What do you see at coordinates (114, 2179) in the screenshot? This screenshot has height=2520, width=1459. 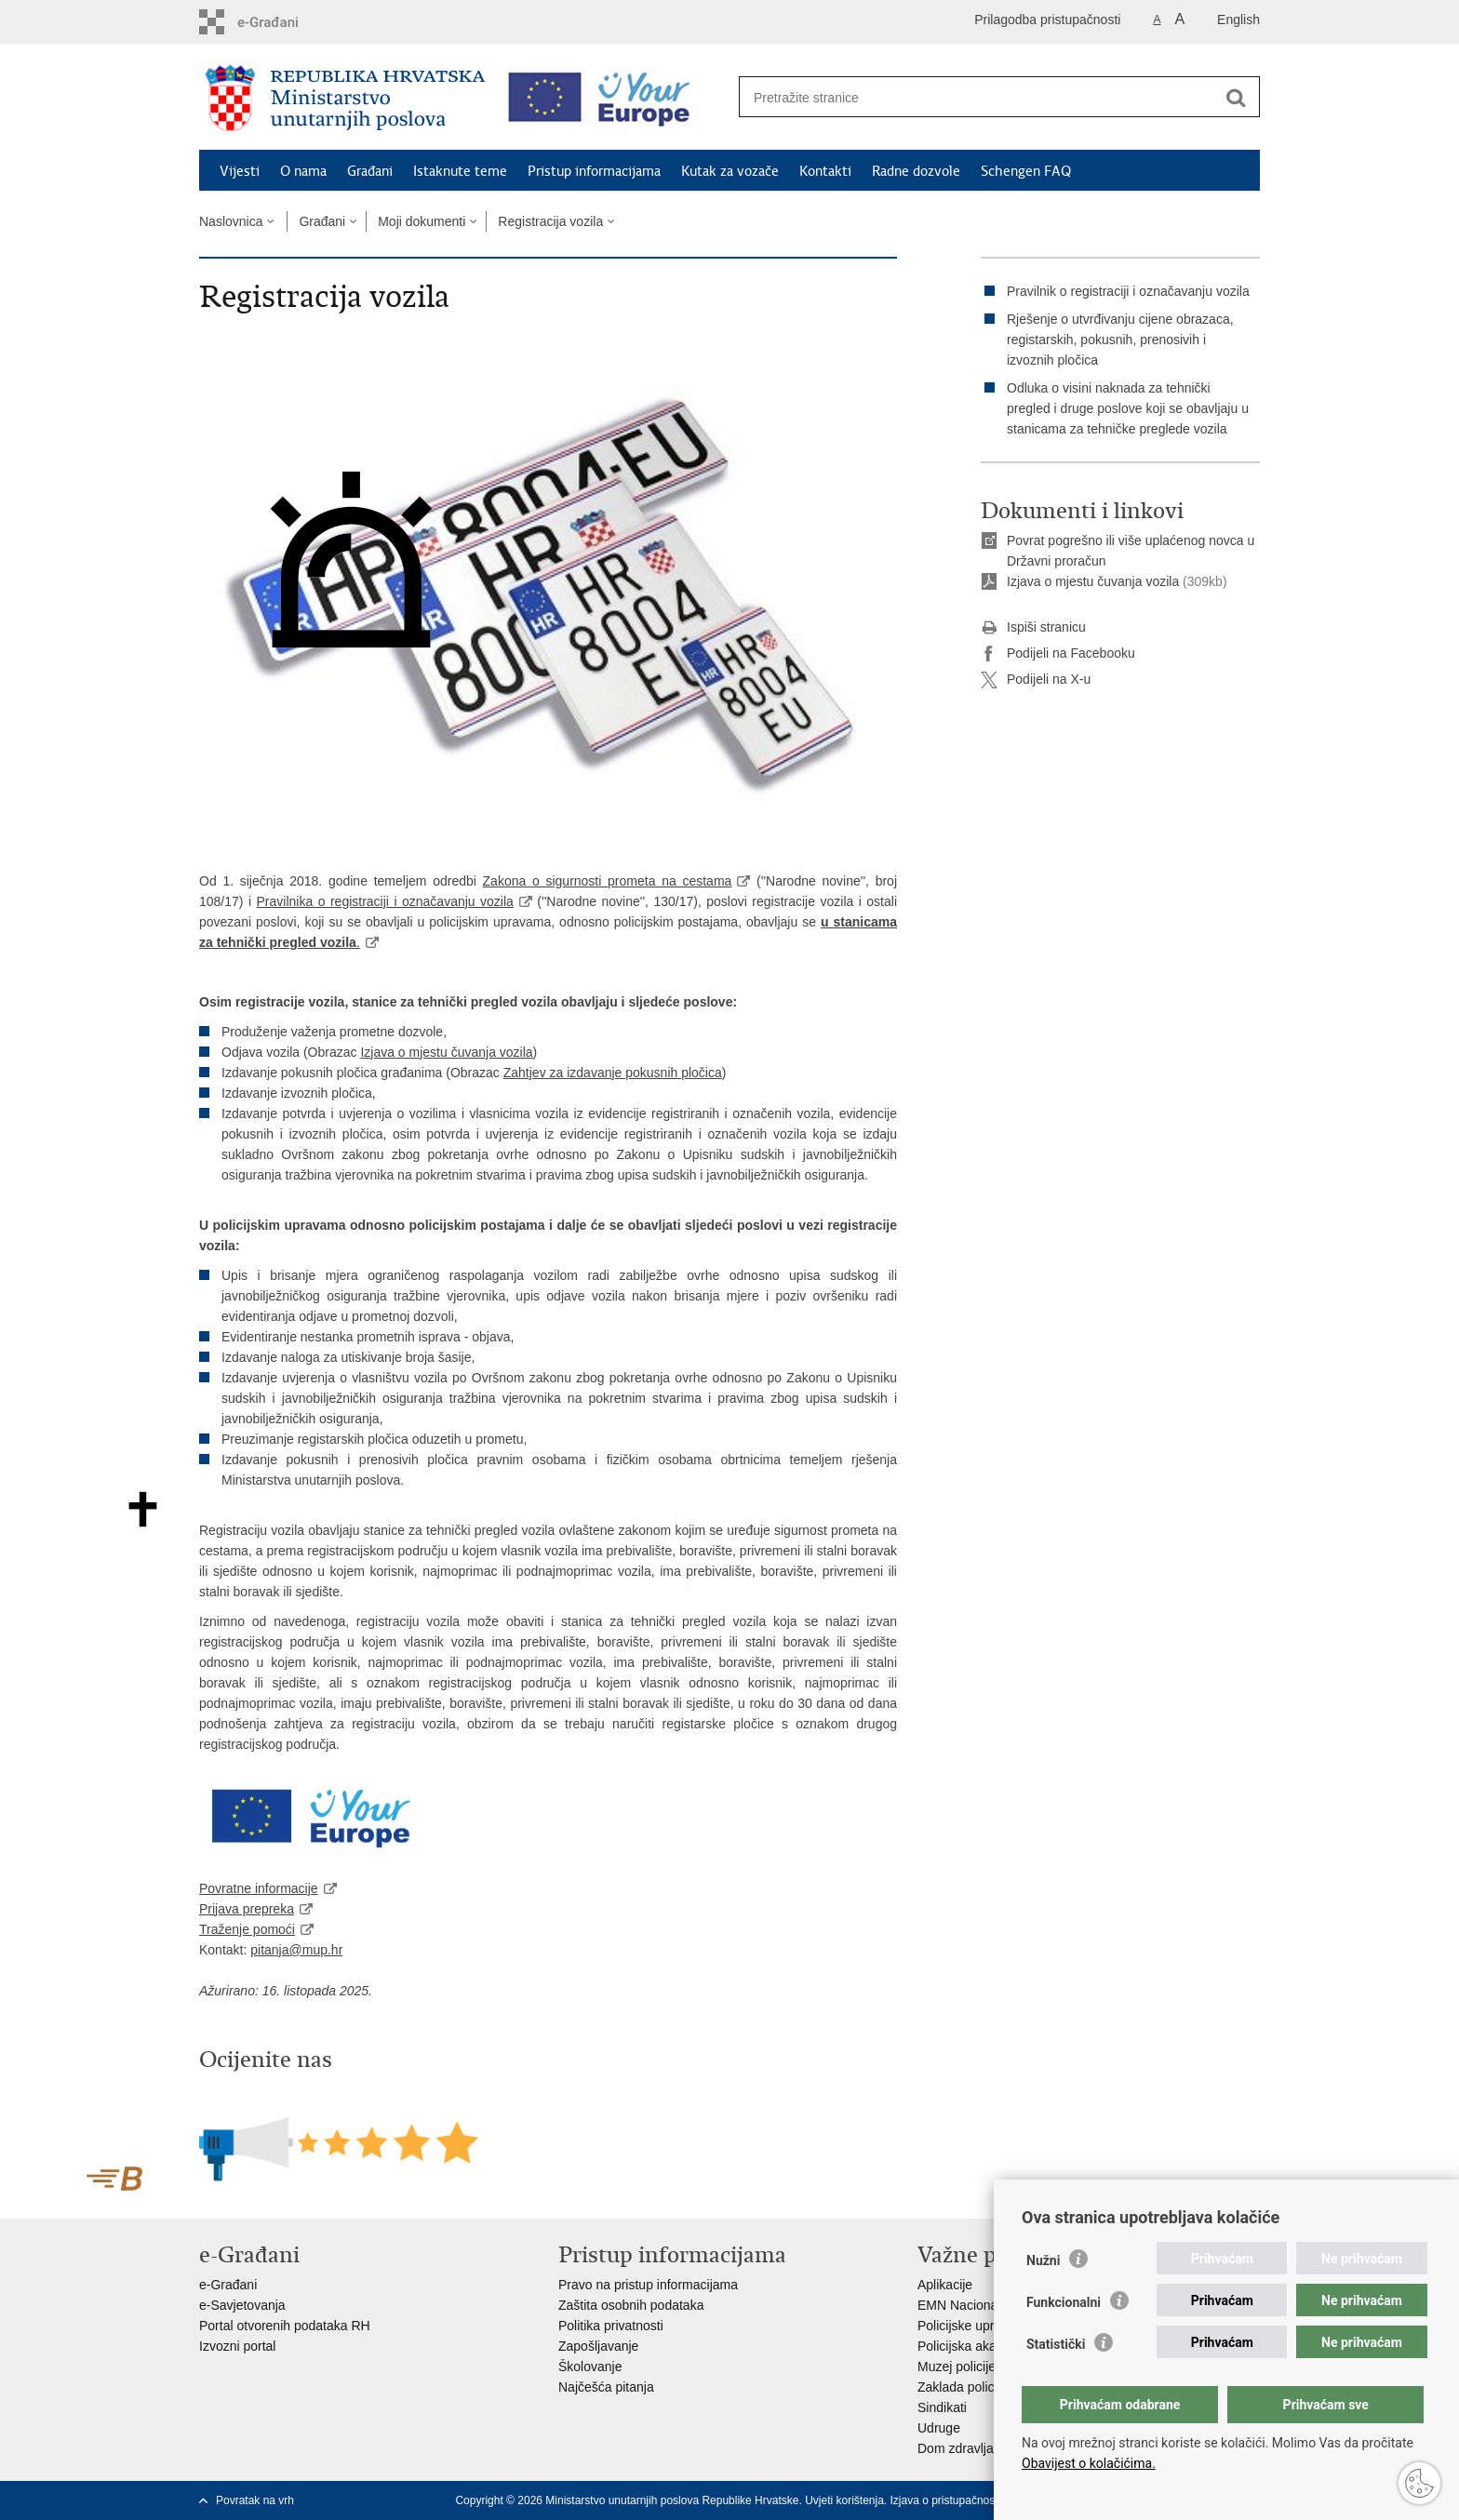 I see `BlazeMeter logo - performance testing platform` at bounding box center [114, 2179].